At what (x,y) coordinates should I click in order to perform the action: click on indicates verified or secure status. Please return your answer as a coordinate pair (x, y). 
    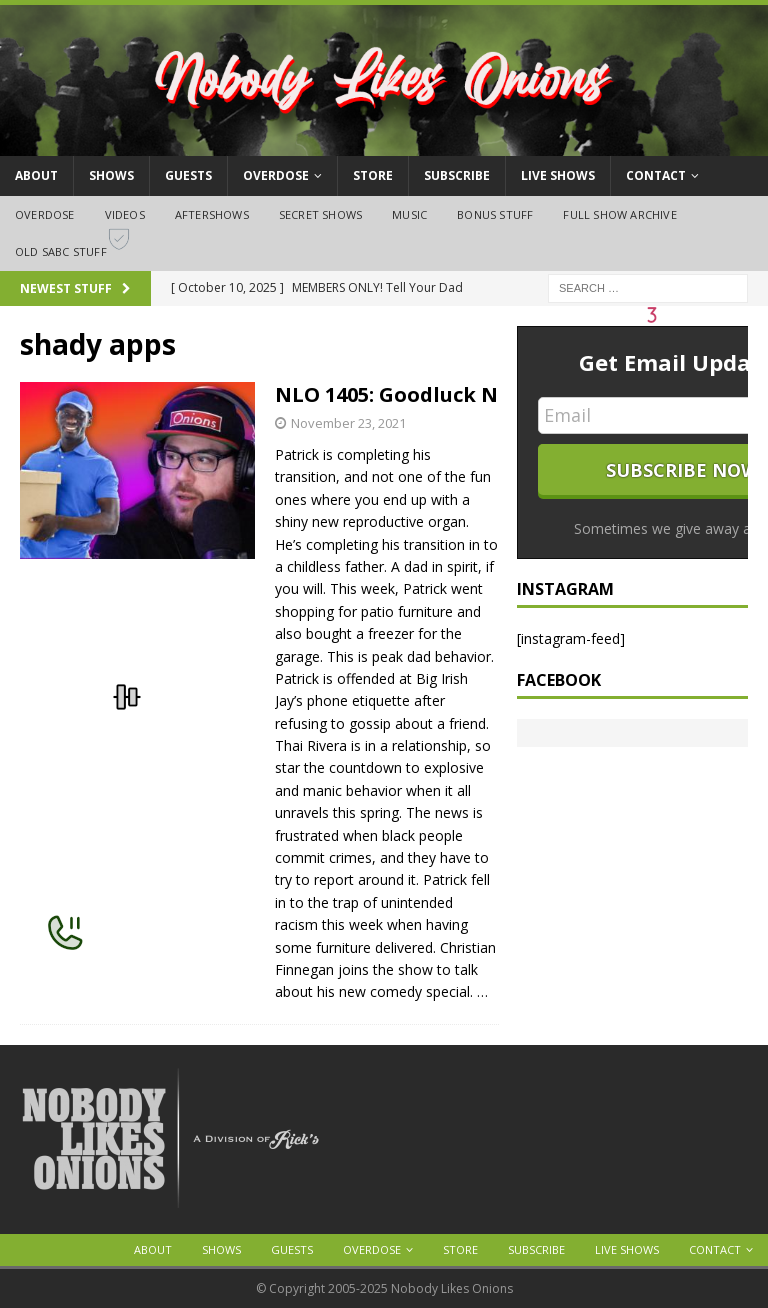
    Looking at the image, I should click on (119, 238).